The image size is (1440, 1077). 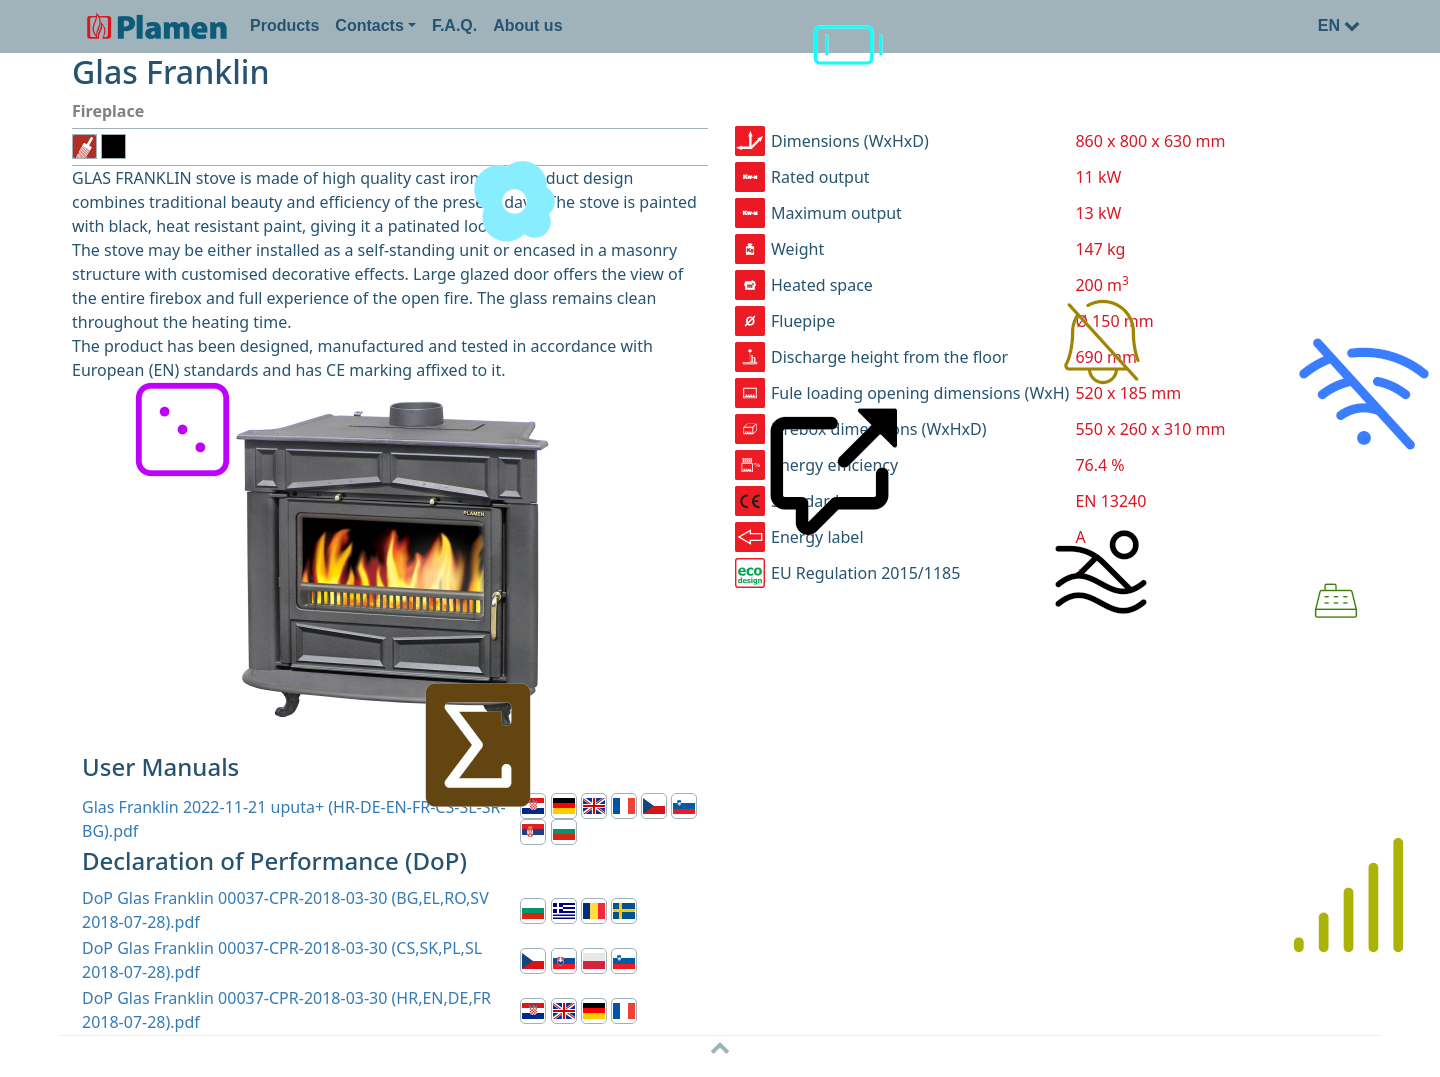 What do you see at coordinates (1103, 342) in the screenshot?
I see `mute notifications` at bounding box center [1103, 342].